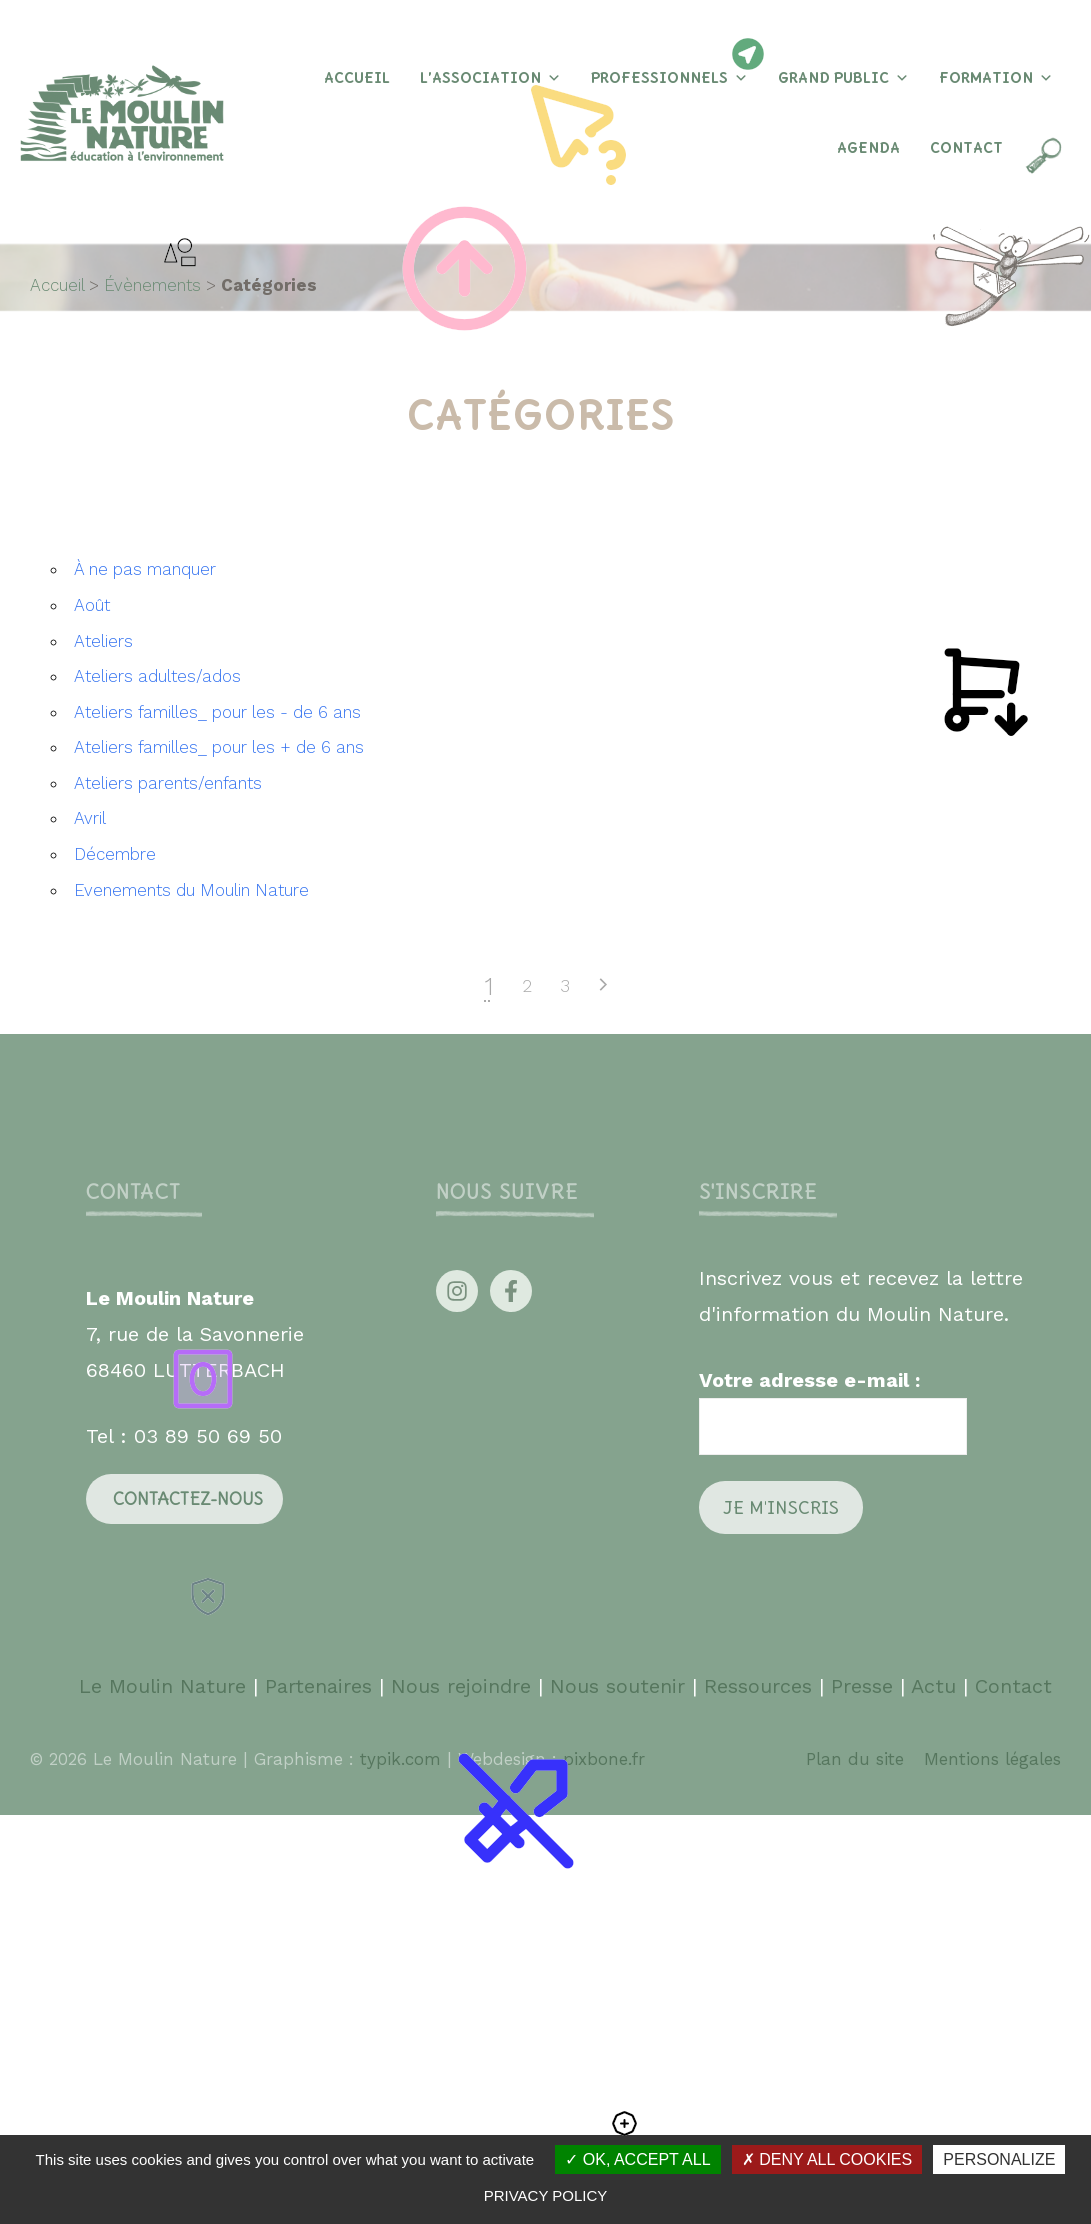 The image size is (1091, 2224). Describe the element at coordinates (748, 54) in the screenshot. I see `access location services` at that location.